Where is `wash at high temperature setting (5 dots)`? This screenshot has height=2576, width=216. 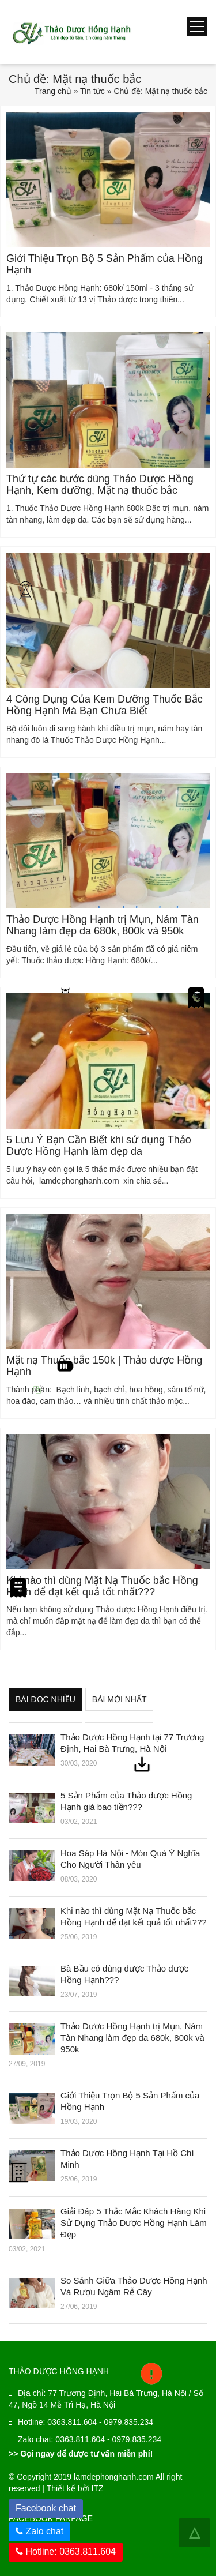 wash at high temperature setting (5 dots) is located at coordinates (65, 990).